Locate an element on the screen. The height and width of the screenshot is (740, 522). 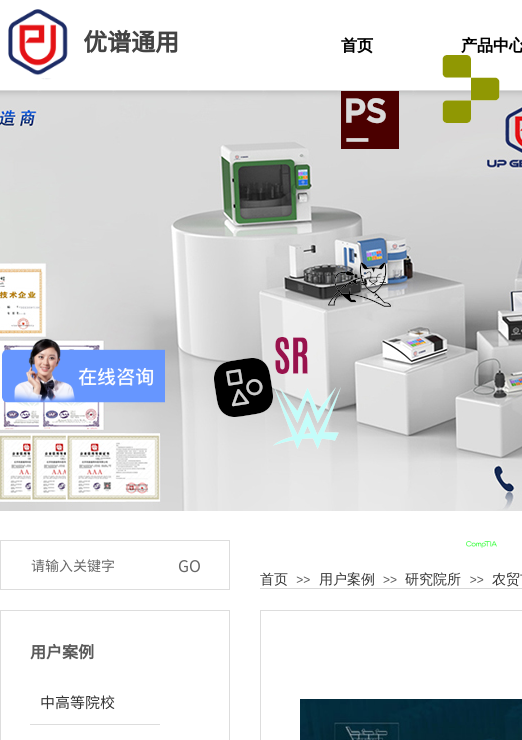
open phpstorm ide is located at coordinates (370, 120).